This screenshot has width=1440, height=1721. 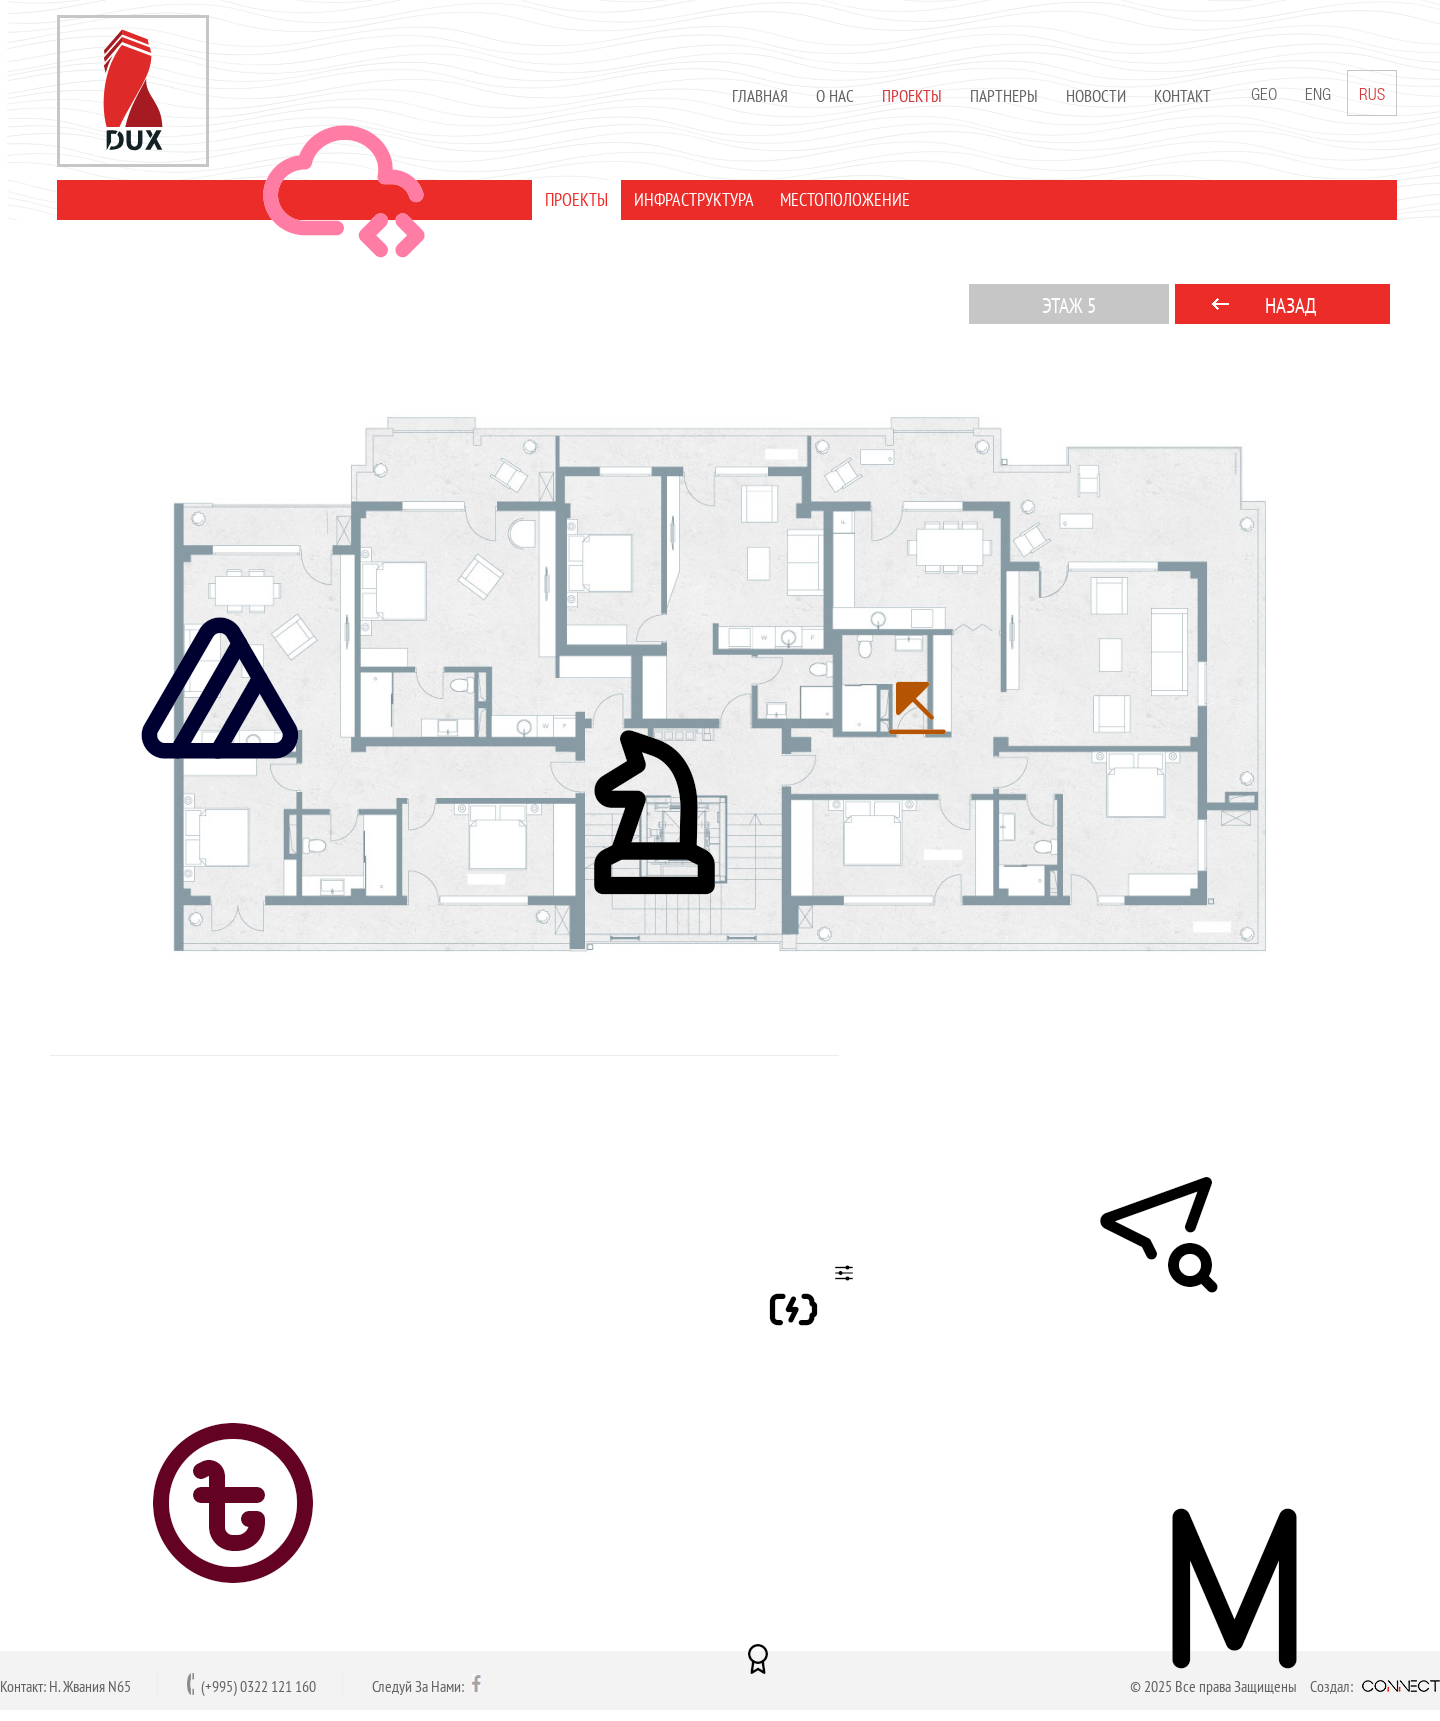 What do you see at coordinates (344, 184) in the screenshot?
I see `access cloud-based code or development tools` at bounding box center [344, 184].